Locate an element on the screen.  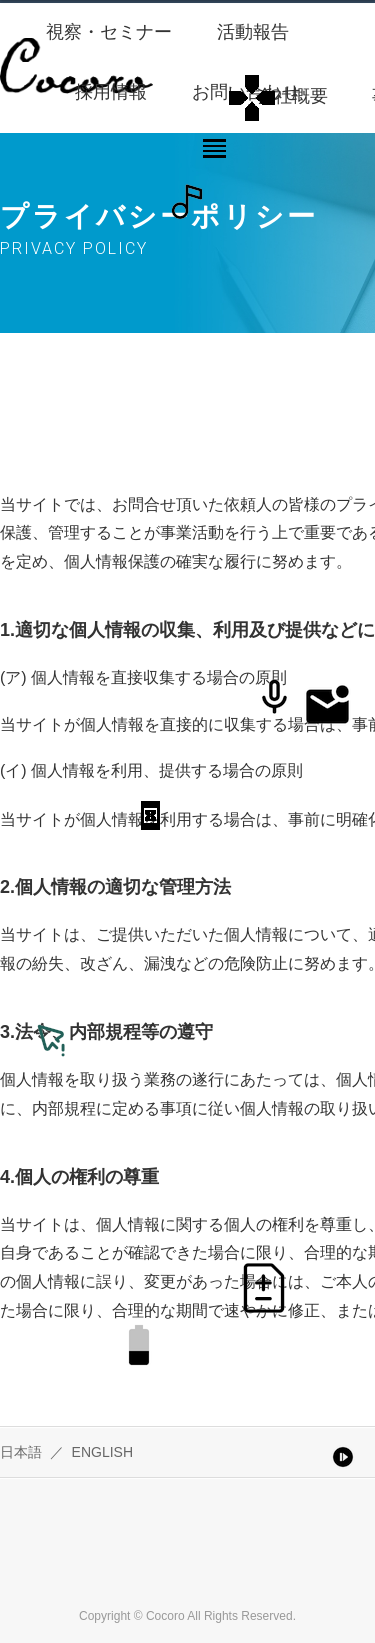
view file differences or changes is located at coordinates (264, 1288).